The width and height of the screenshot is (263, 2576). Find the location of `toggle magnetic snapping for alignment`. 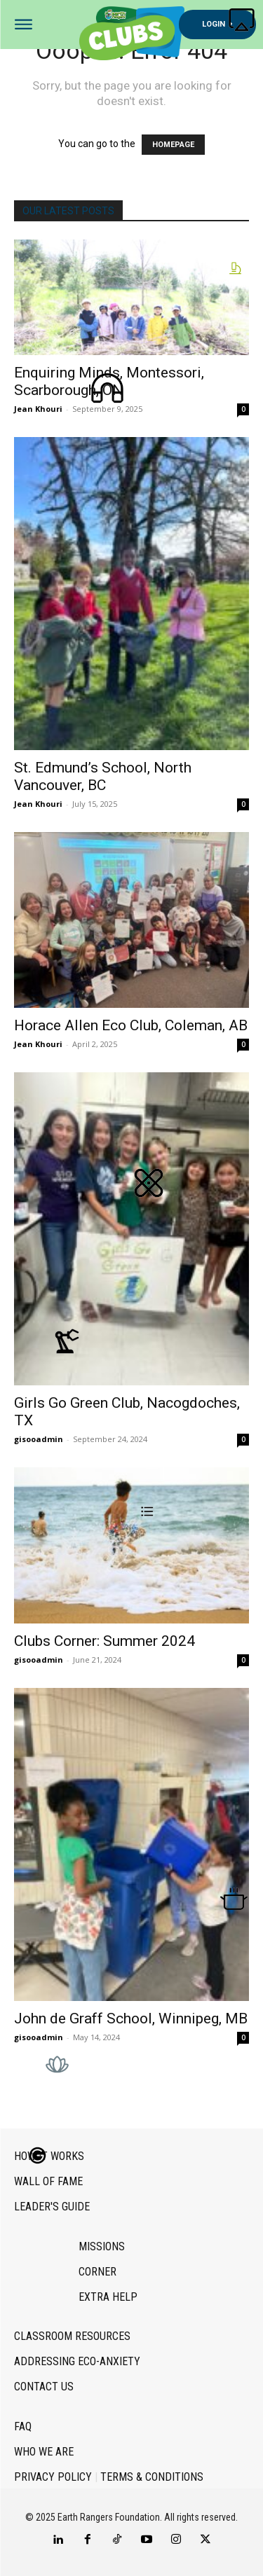

toggle magnetic snapping for alignment is located at coordinates (107, 388).